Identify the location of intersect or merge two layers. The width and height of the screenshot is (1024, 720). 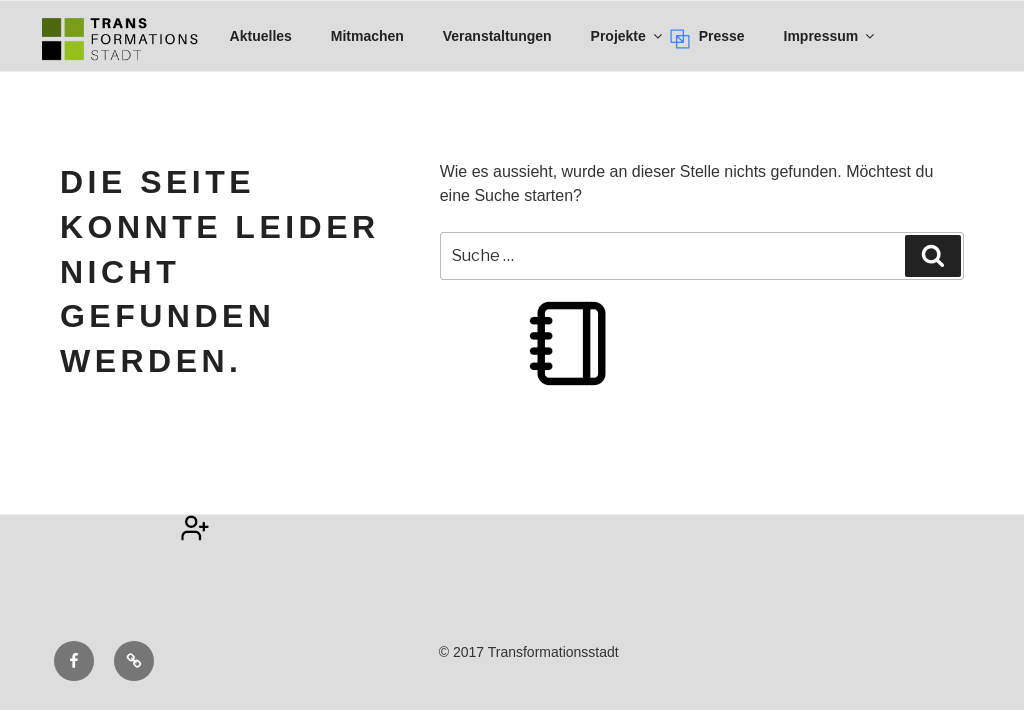
(680, 39).